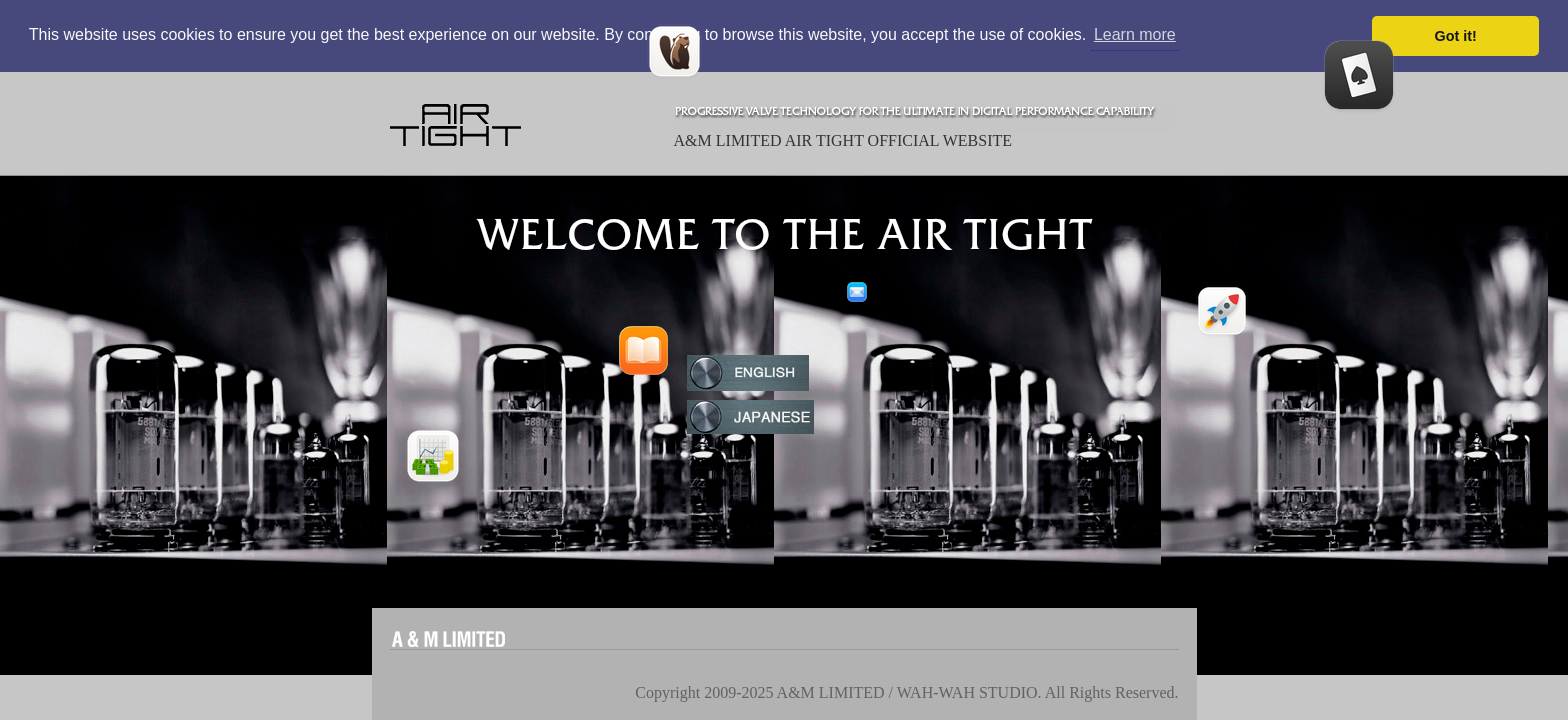 Image resolution: width=1568 pixels, height=720 pixels. I want to click on open DBeaver database management application, so click(674, 51).